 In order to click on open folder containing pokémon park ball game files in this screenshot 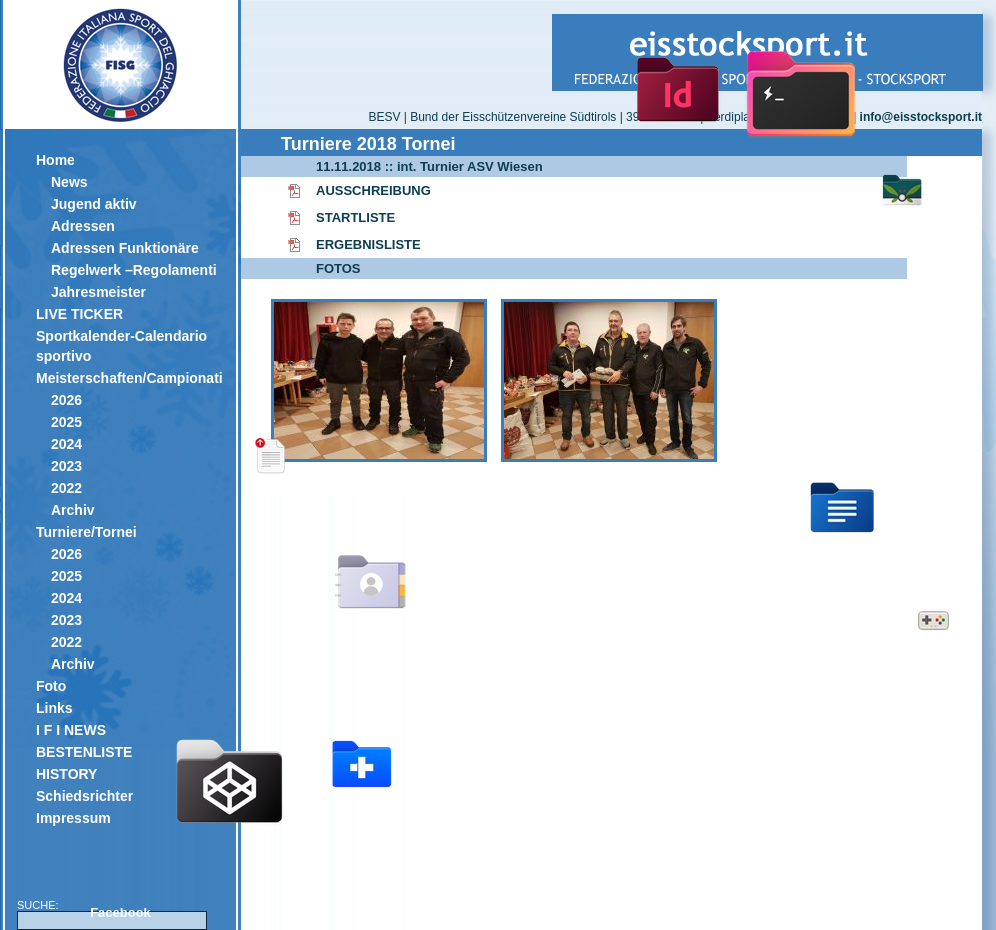, I will do `click(902, 191)`.